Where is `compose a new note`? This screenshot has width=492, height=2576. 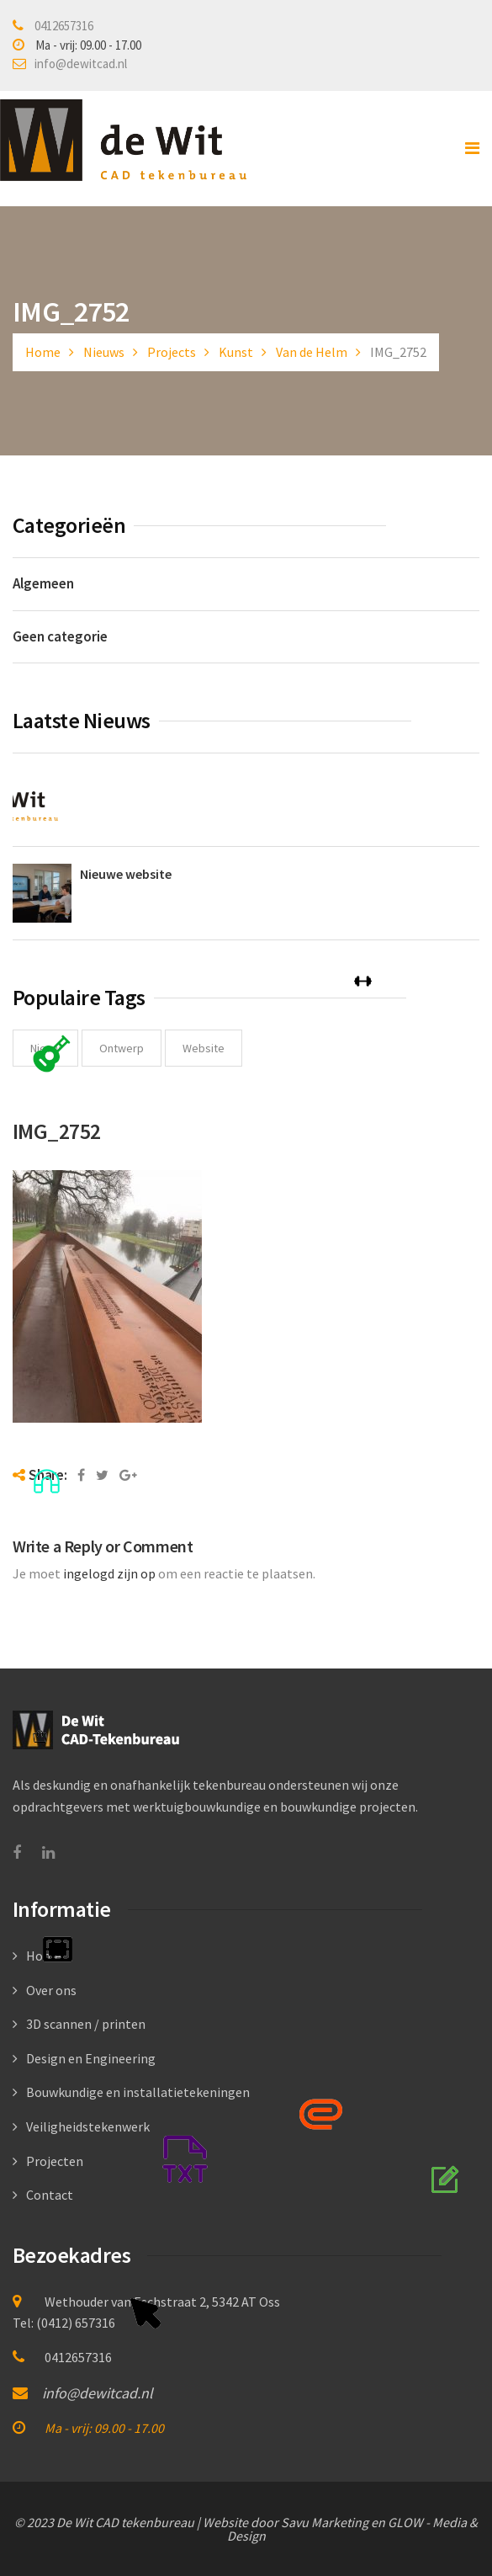
compose a new note is located at coordinates (444, 2179).